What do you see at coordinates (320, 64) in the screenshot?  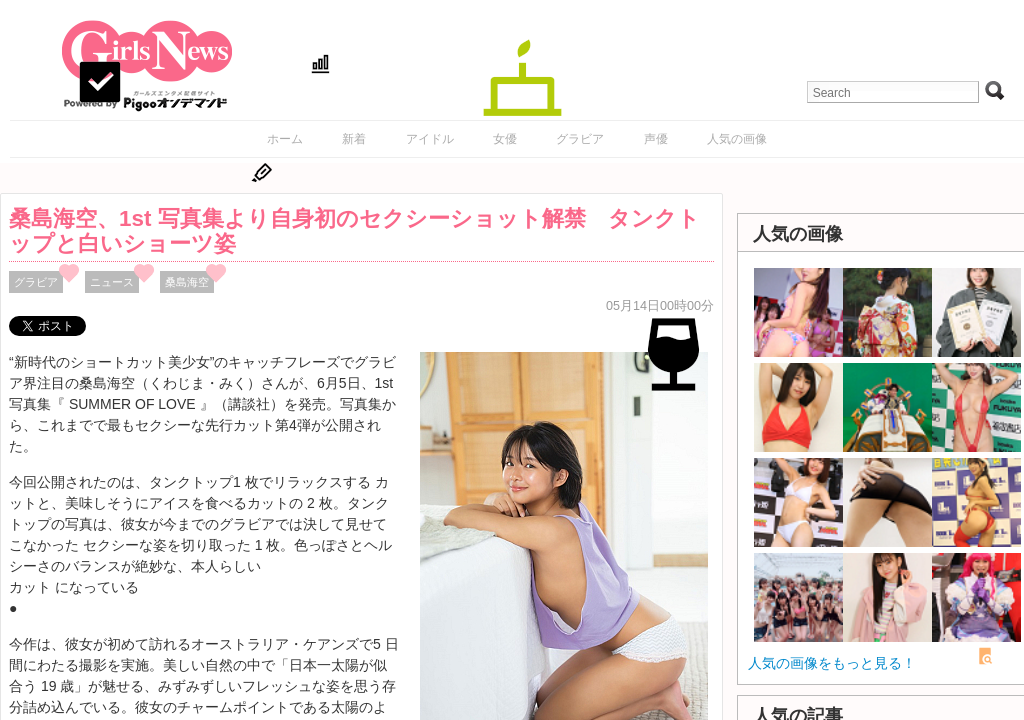 I see `open numbers spreadsheet app` at bounding box center [320, 64].